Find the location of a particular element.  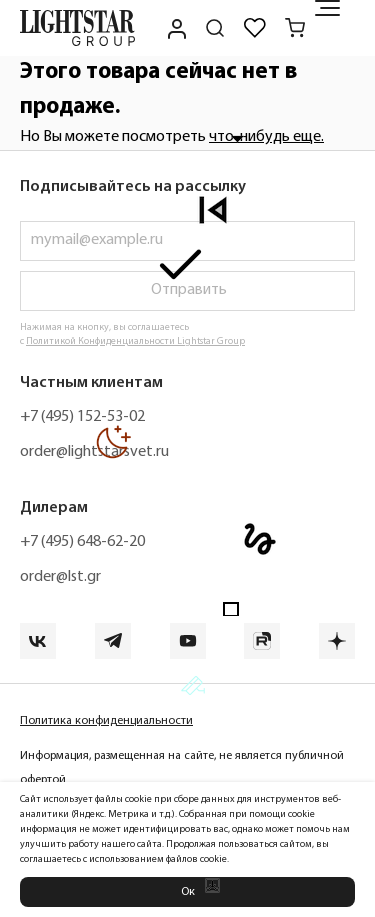

download file to inbox or tray is located at coordinates (212, 885).